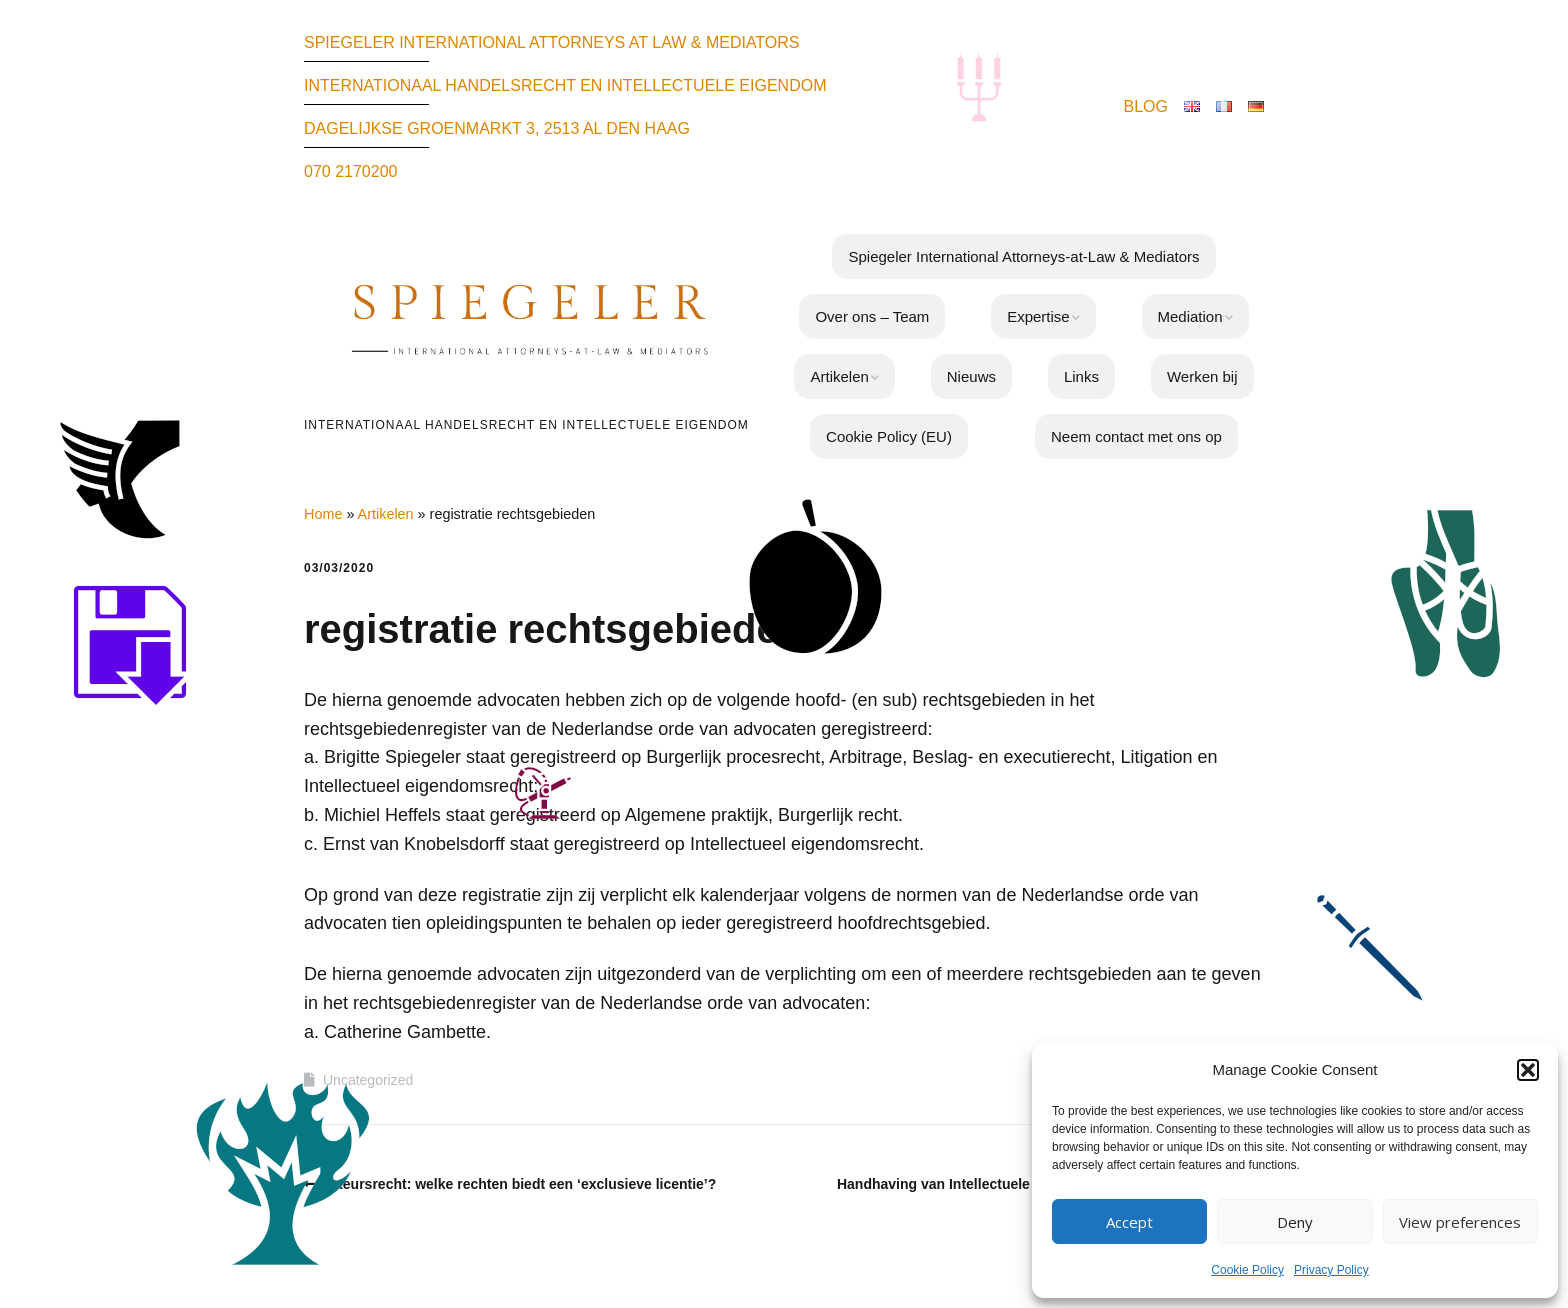 The image size is (1568, 1308). Describe the element at coordinates (979, 87) in the screenshot. I see `unlit candelabra indicating inactive or disabled lighting` at that location.